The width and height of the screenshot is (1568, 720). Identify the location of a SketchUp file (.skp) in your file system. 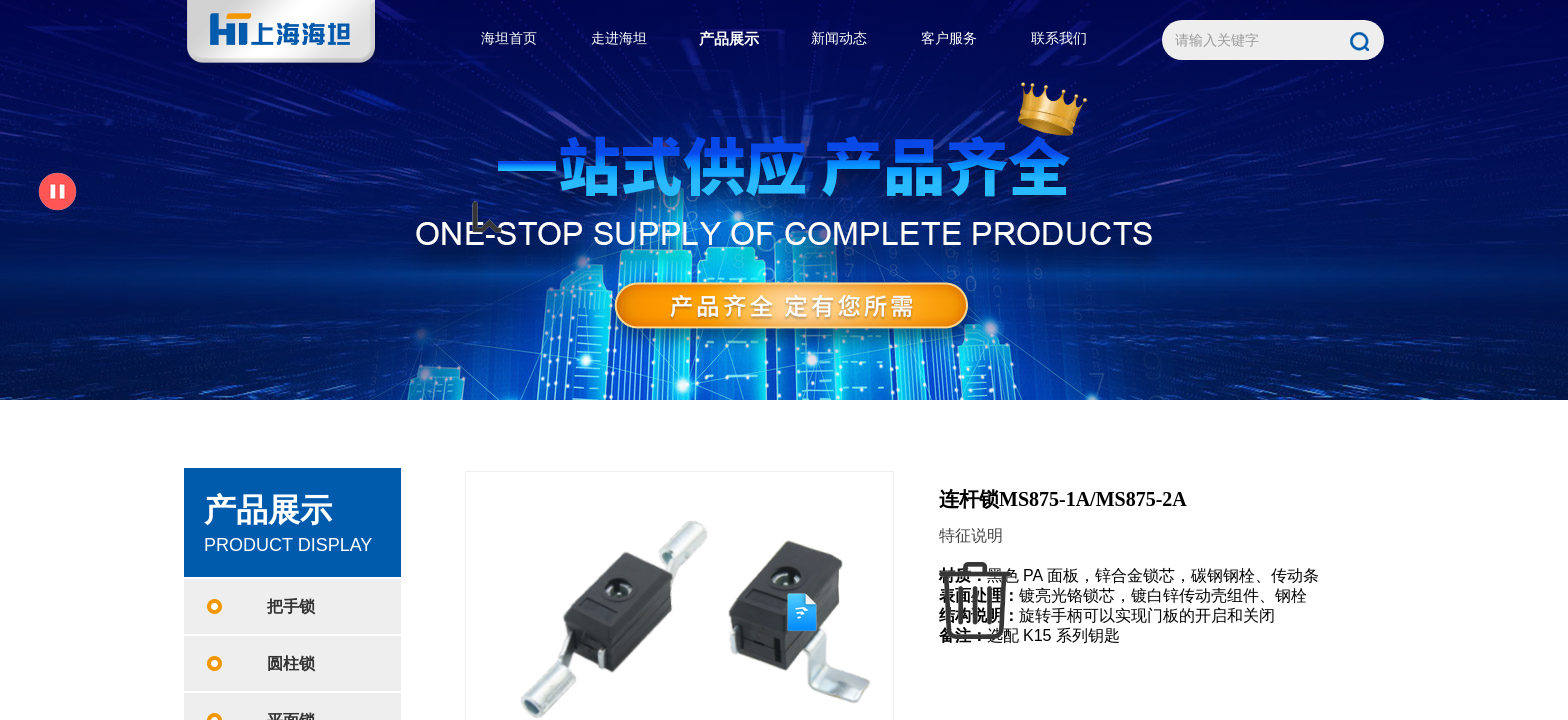
(802, 613).